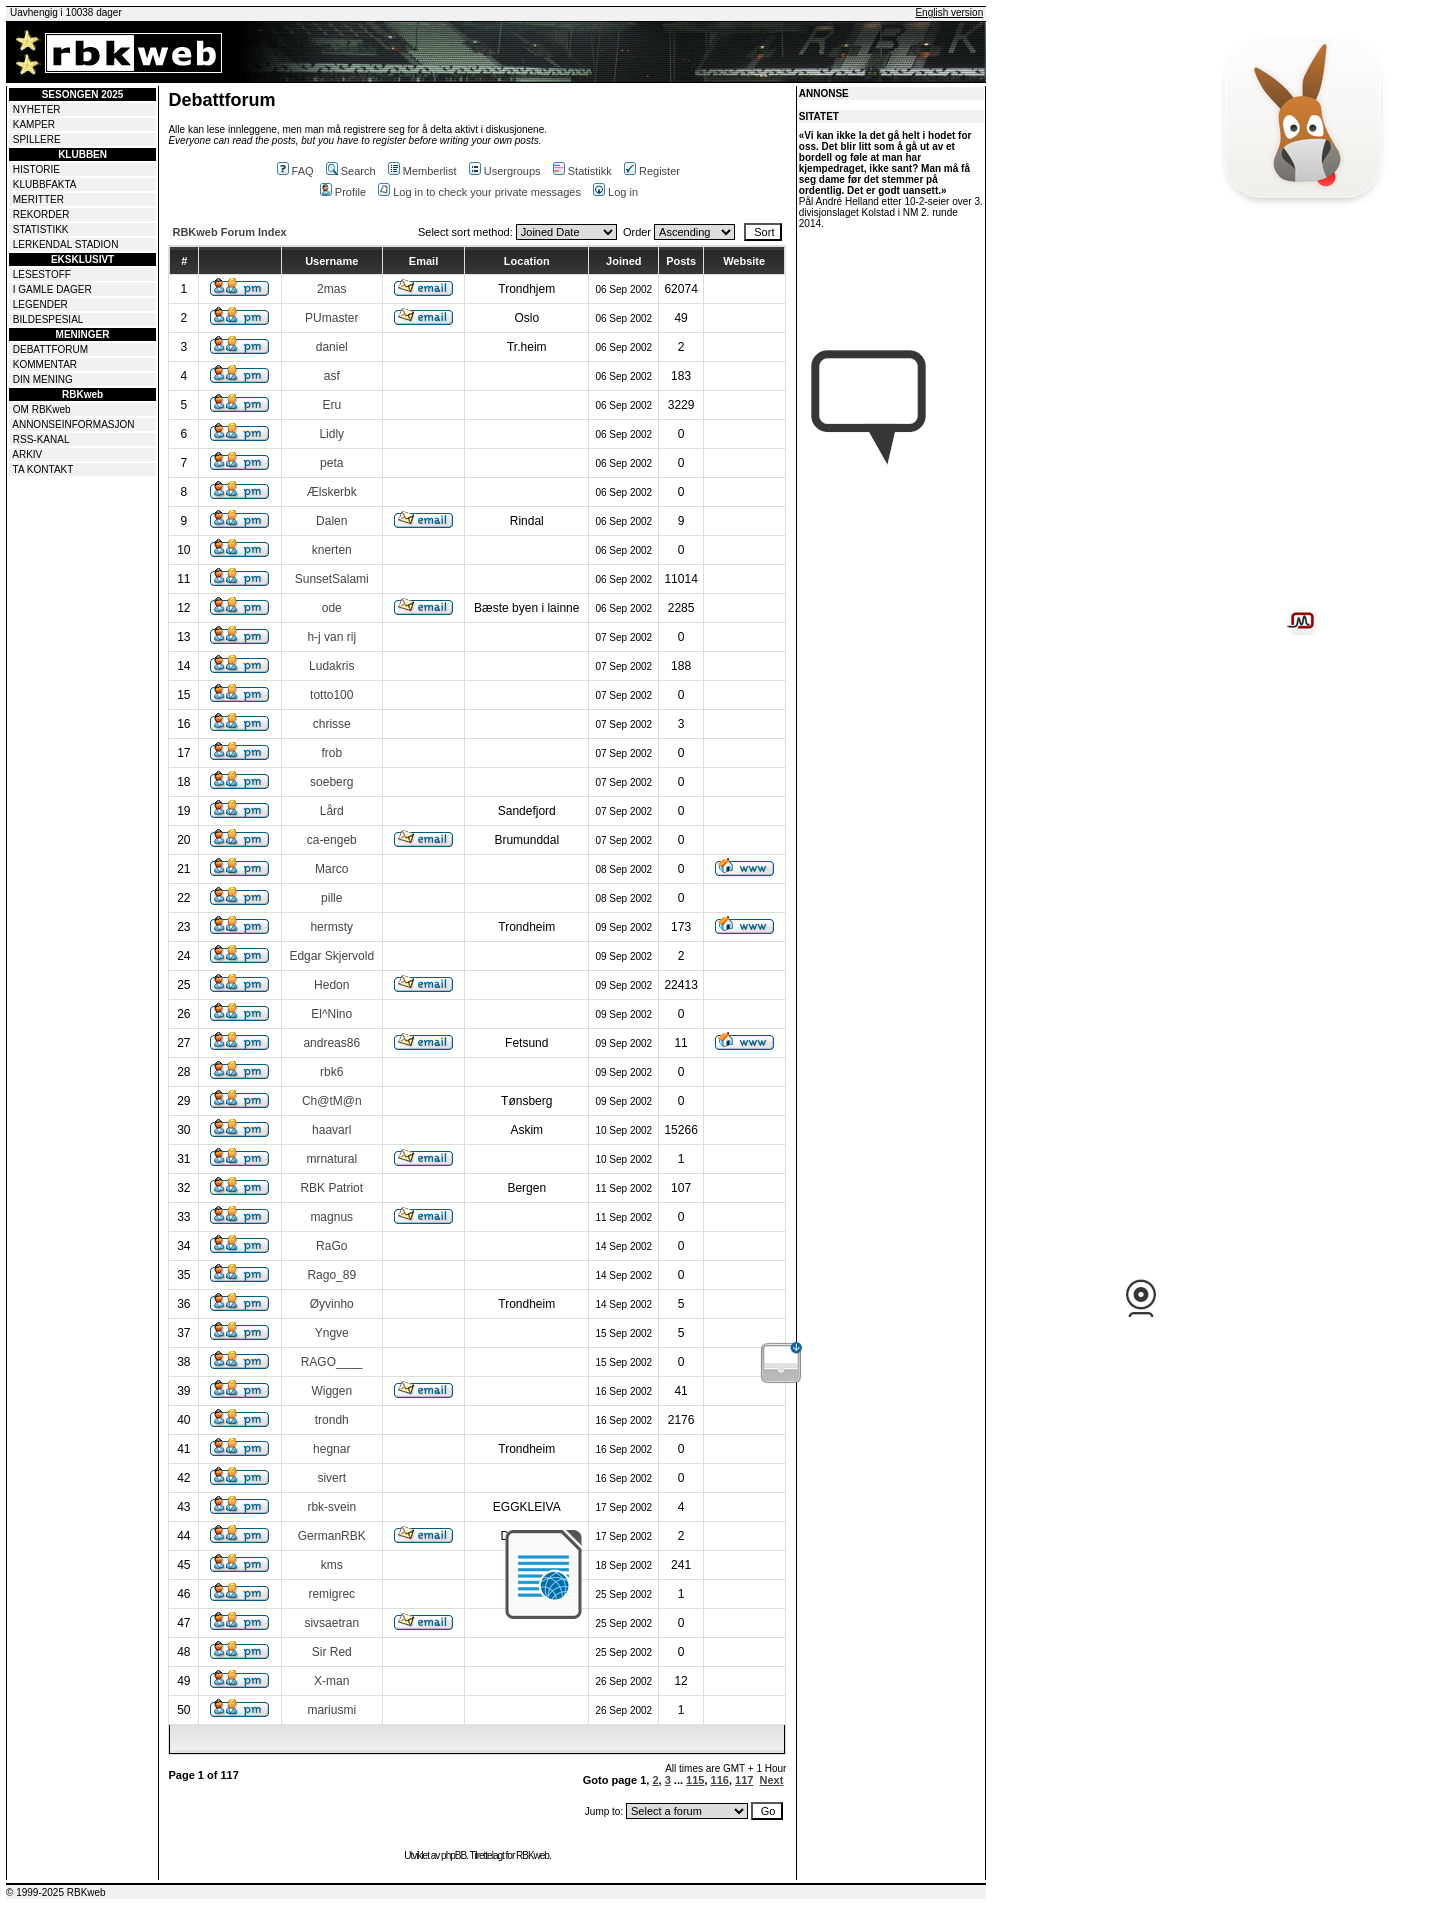  I want to click on keyboard input language indicator, so click(868, 407).